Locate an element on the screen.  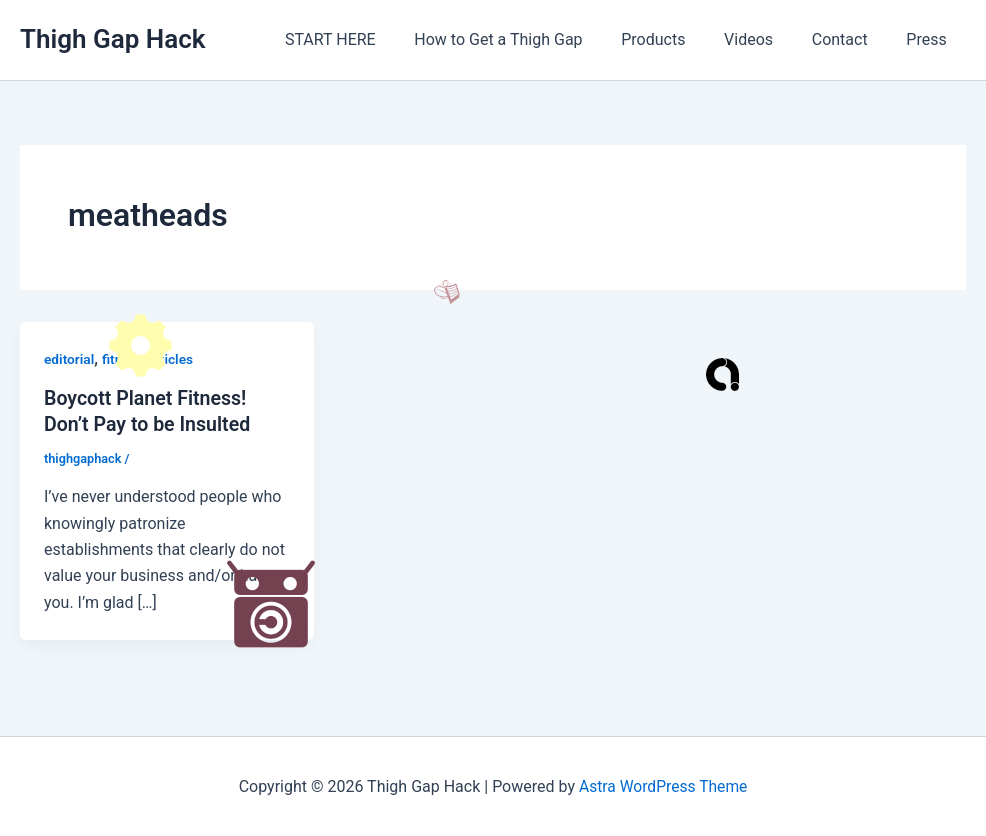
access settings or preferences is located at coordinates (140, 345).